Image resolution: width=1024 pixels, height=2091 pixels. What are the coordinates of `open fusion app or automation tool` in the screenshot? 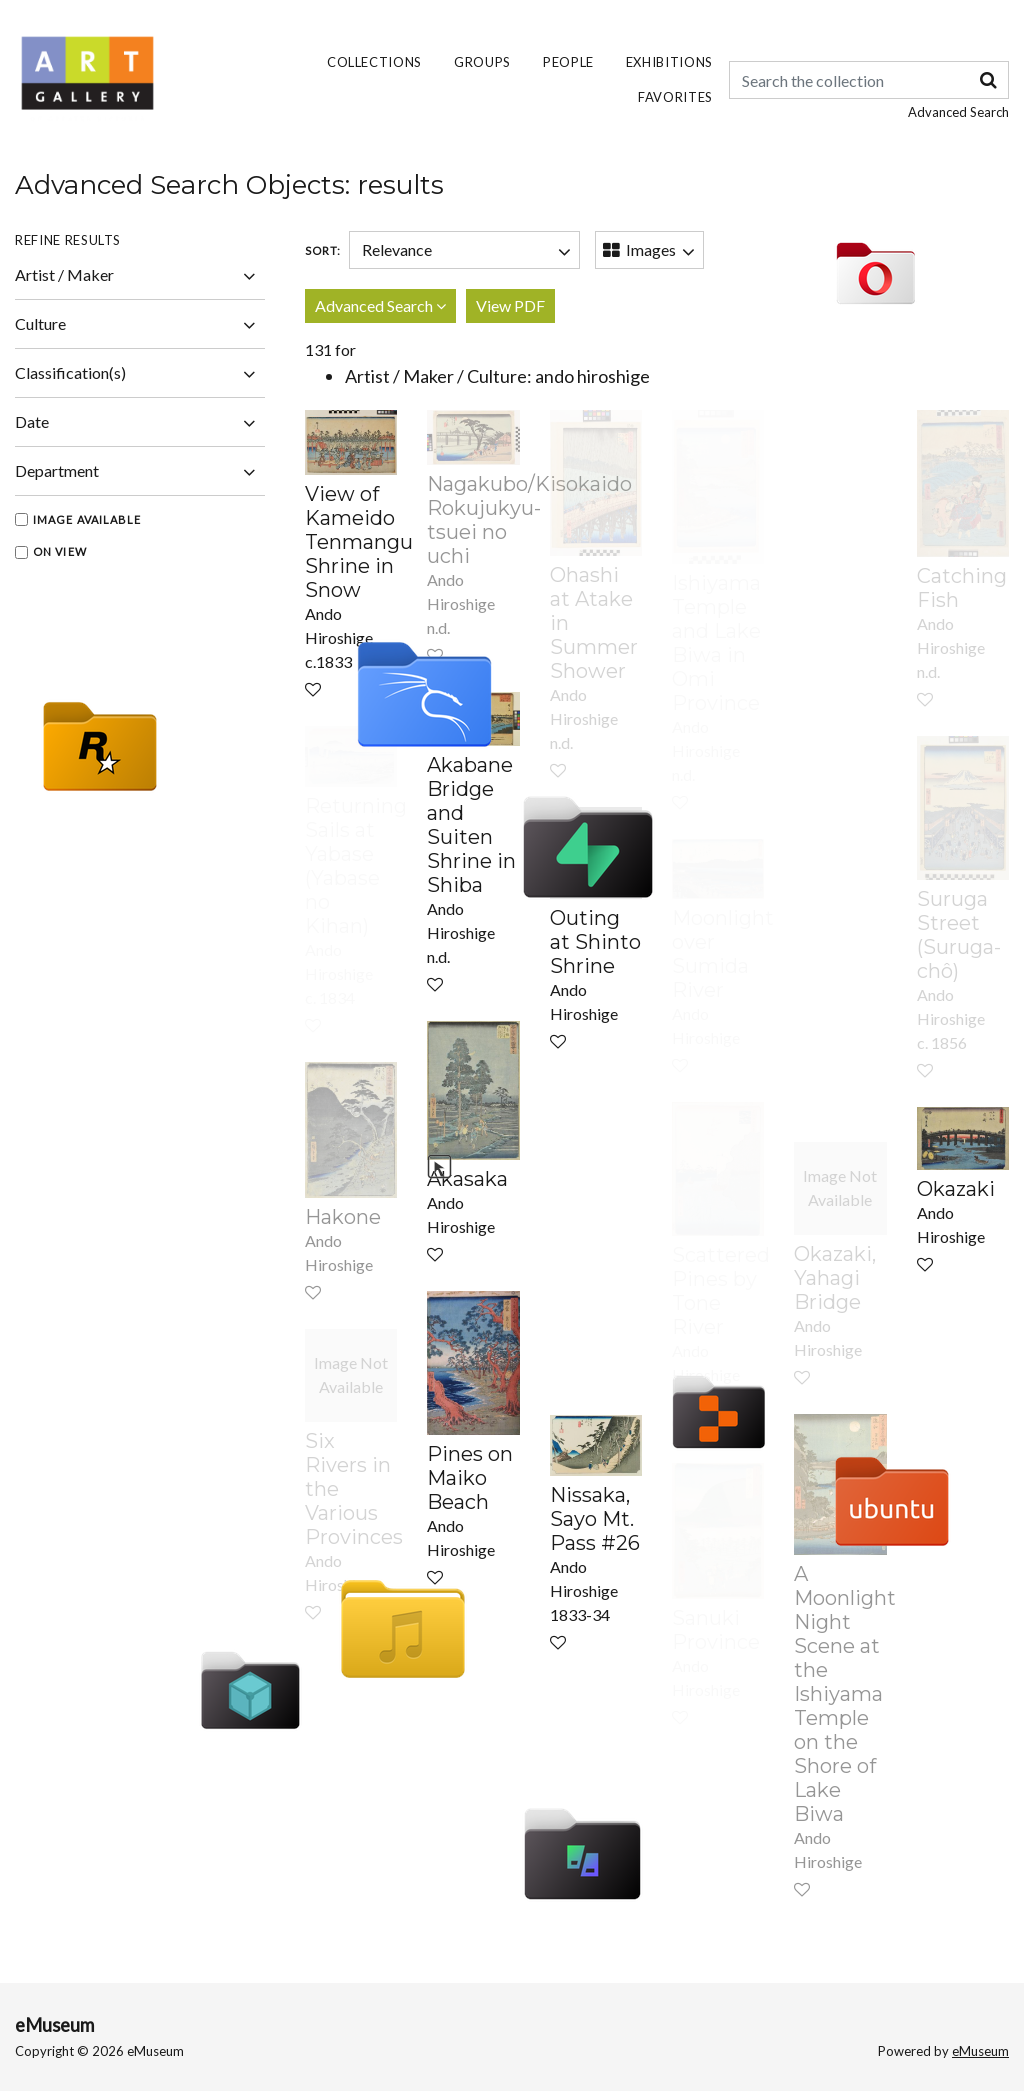 It's located at (439, 1166).